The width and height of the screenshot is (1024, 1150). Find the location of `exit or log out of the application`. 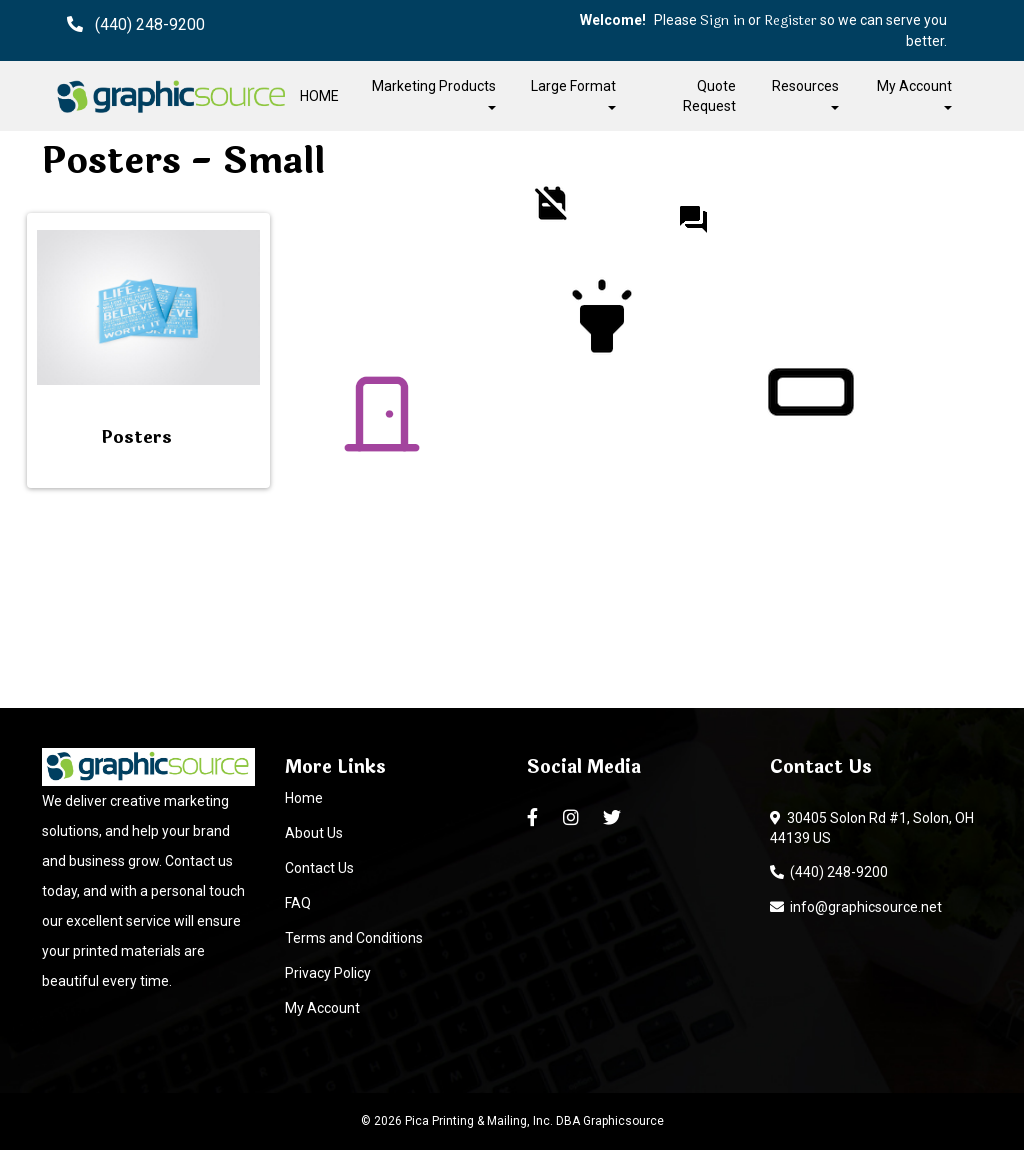

exit or log out of the application is located at coordinates (382, 414).